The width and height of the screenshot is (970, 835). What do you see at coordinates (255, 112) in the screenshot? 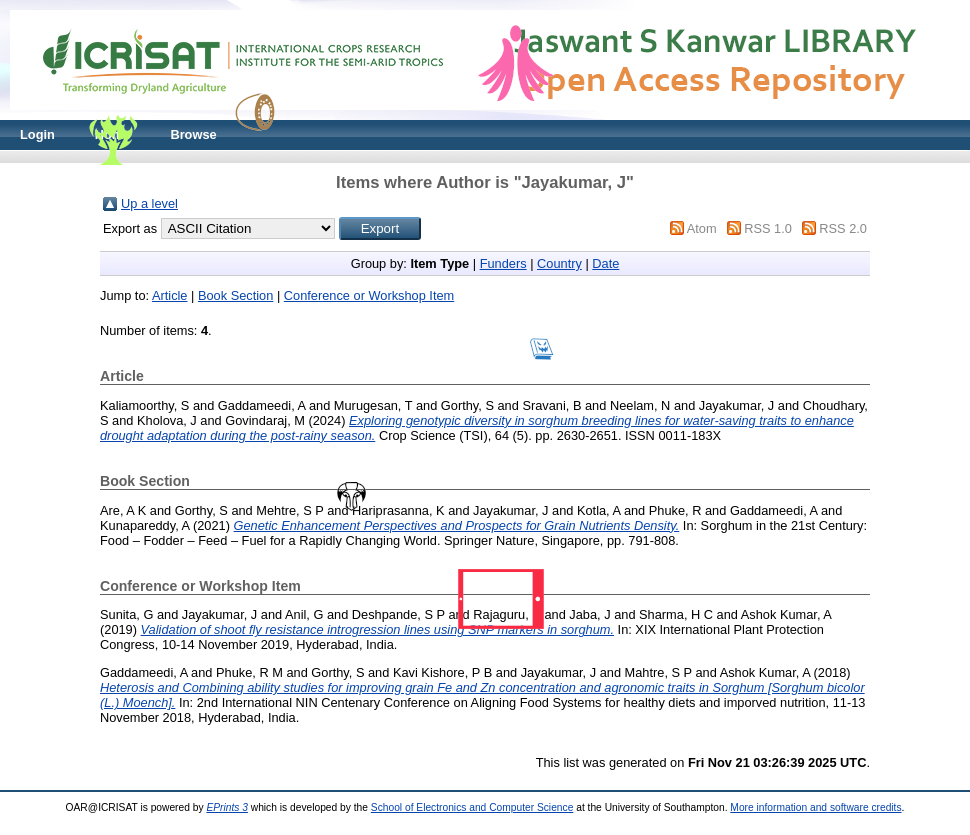
I see `kiwi fruit item in a food or cooking game` at bounding box center [255, 112].